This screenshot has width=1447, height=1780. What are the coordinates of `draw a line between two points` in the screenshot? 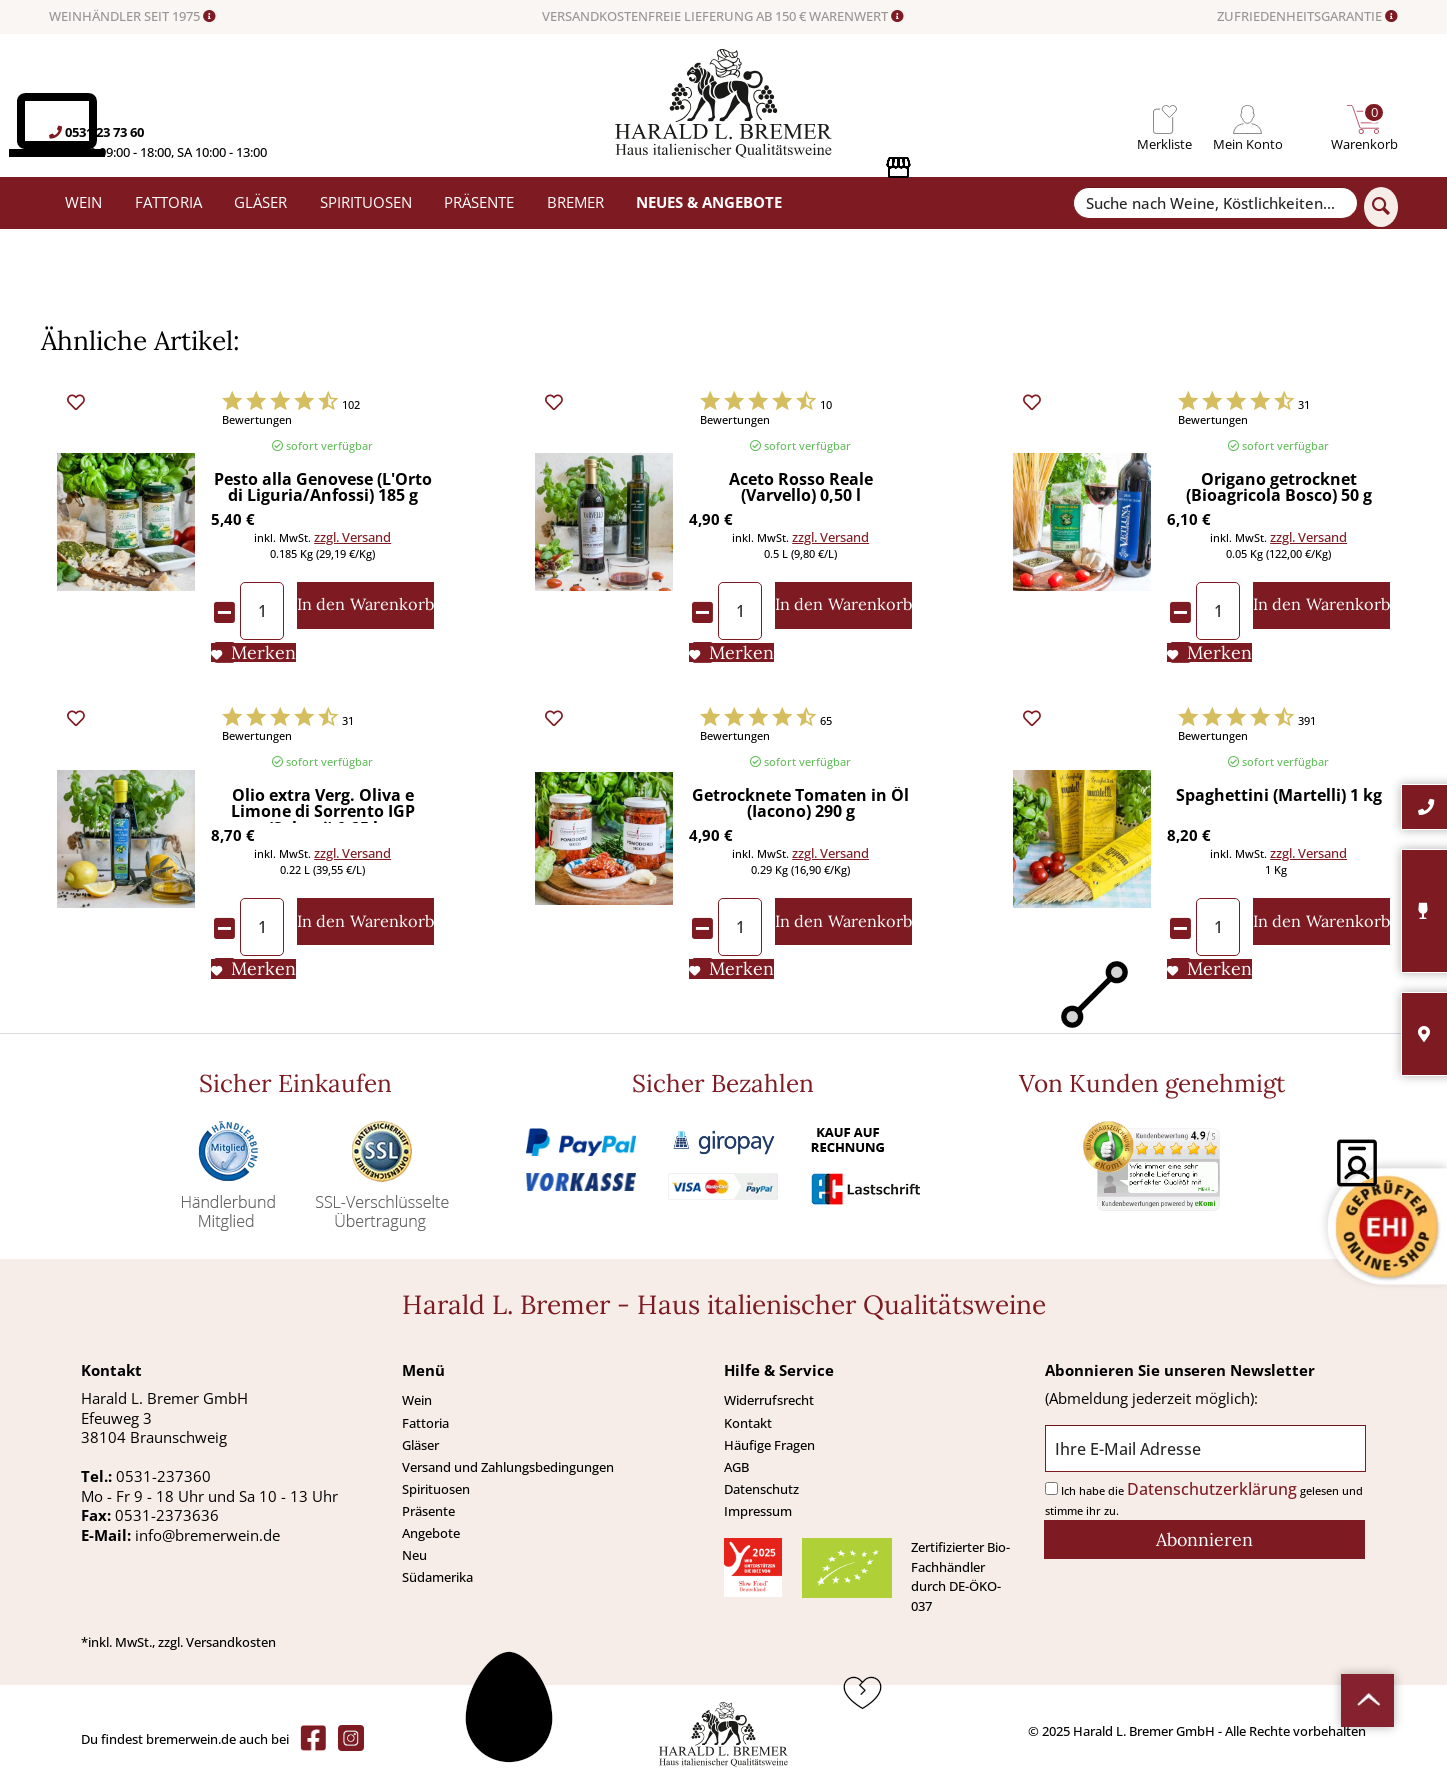 It's located at (1094, 994).